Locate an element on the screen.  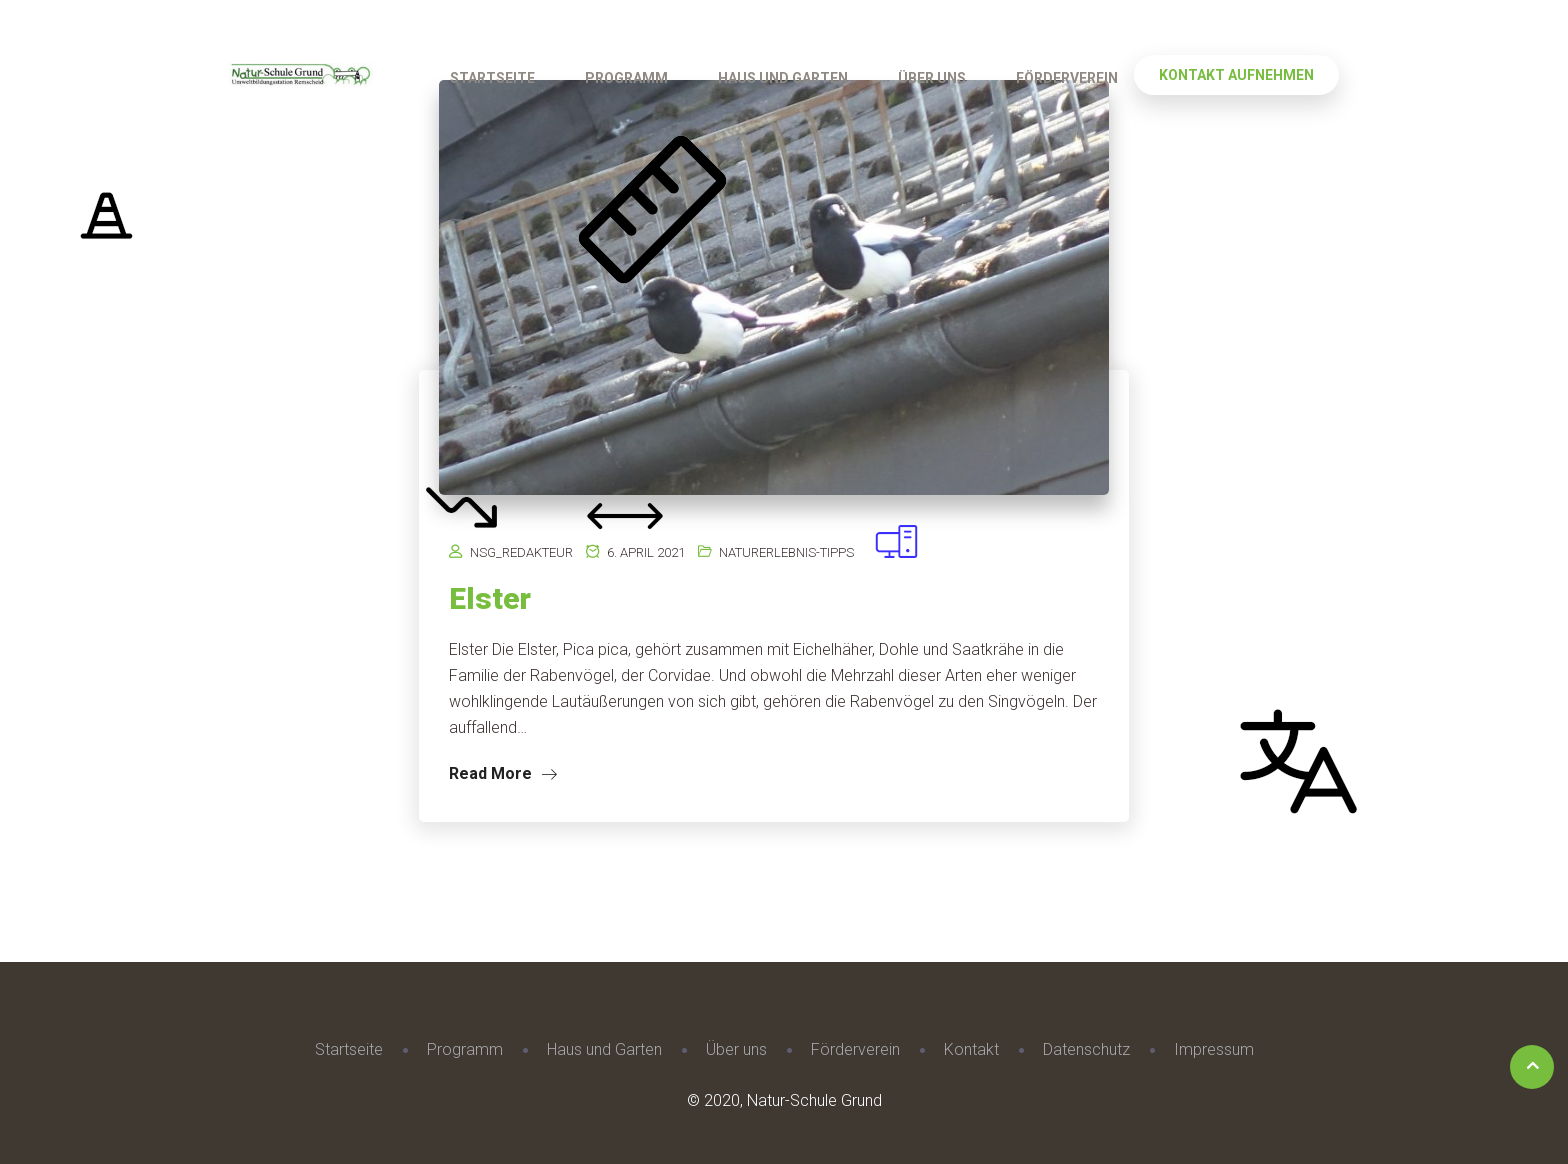
access desktop or PC settings is located at coordinates (896, 541).